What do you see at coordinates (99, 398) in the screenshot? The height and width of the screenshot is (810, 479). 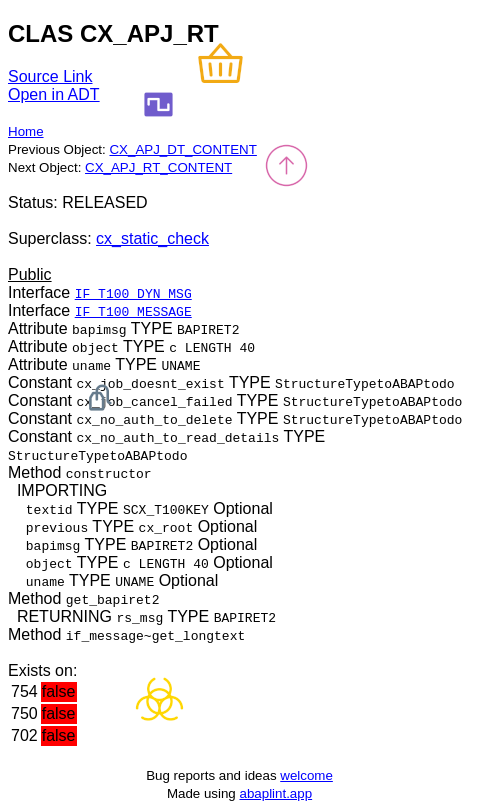 I see `select tea or hot beverage option` at bounding box center [99, 398].